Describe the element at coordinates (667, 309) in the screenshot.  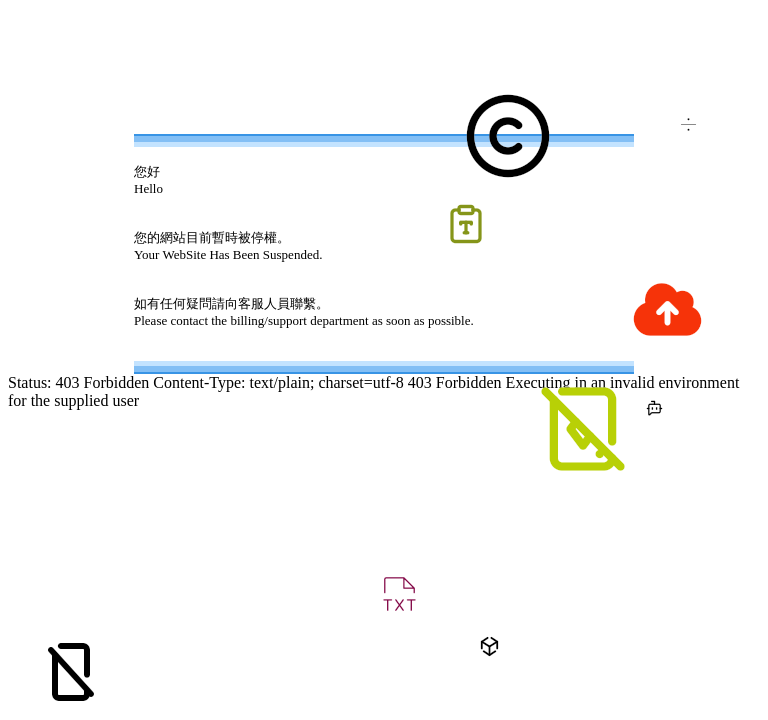
I see `upload a file to the cloud` at that location.